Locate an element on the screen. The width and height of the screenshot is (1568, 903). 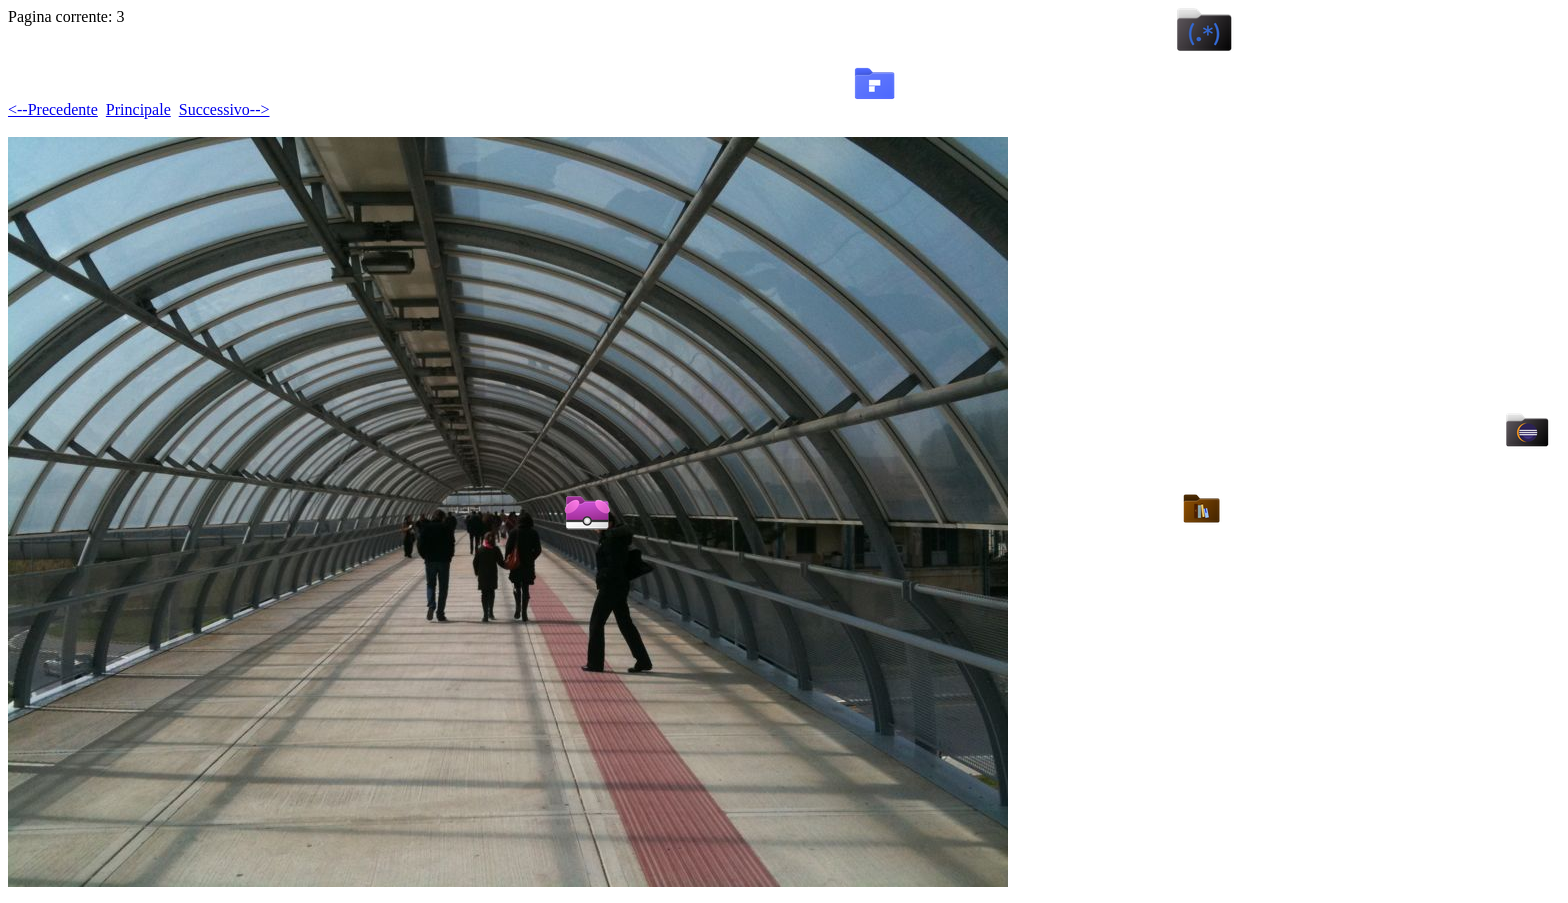
open eclipse IDE project folder is located at coordinates (1527, 431).